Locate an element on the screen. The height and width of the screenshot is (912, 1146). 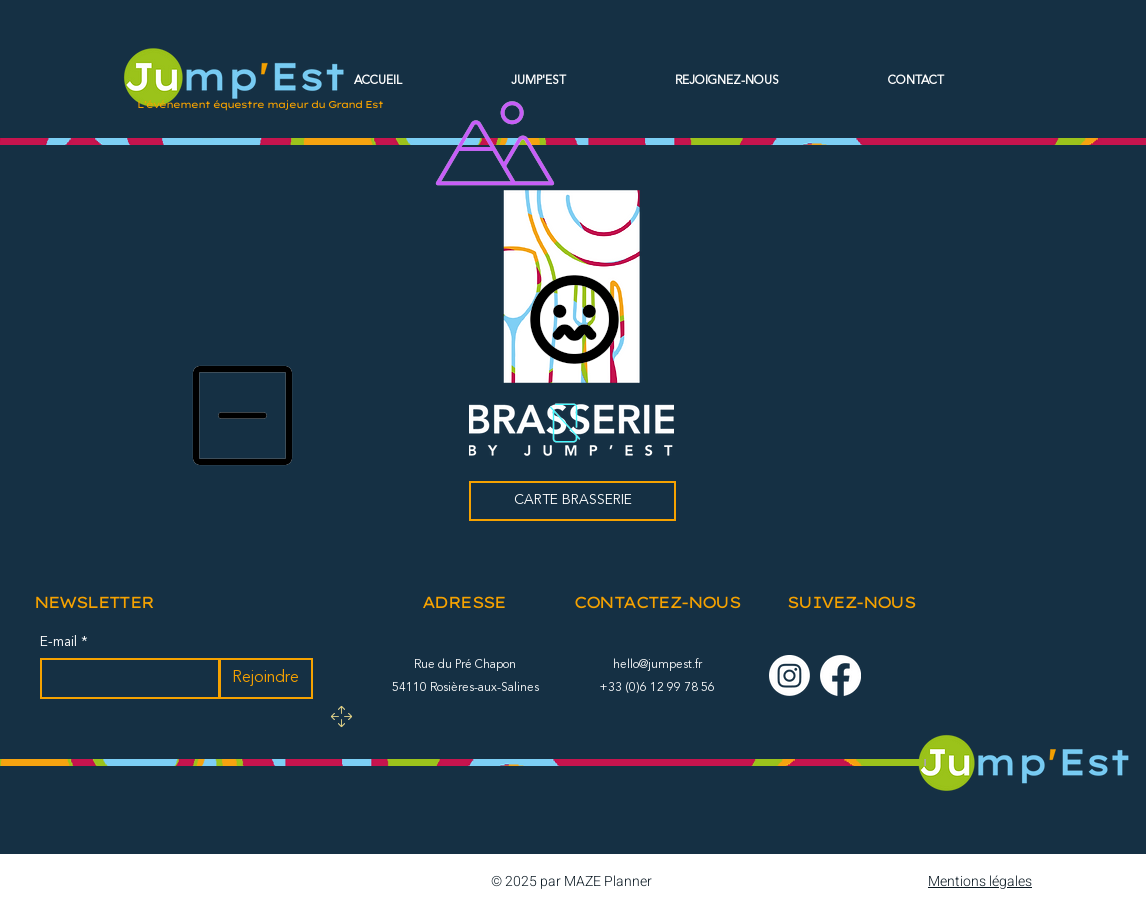
indicates anxious or nervous status is located at coordinates (574, 319).